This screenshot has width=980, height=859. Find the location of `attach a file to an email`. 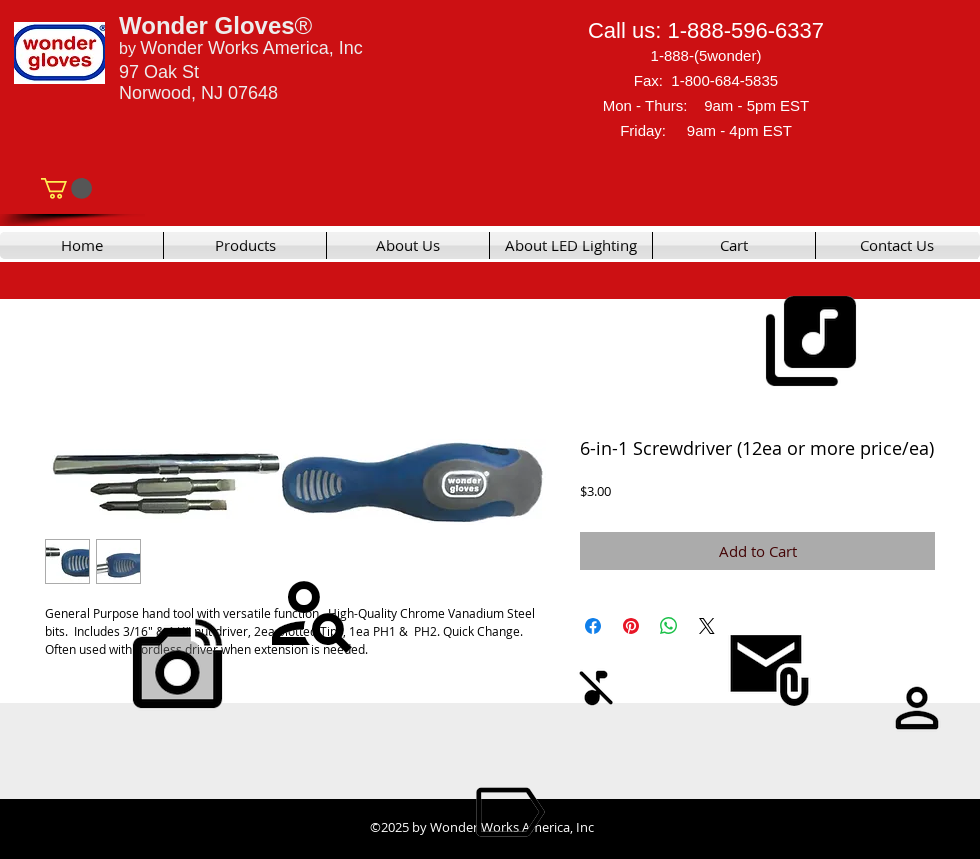

attach a file to an email is located at coordinates (769, 670).